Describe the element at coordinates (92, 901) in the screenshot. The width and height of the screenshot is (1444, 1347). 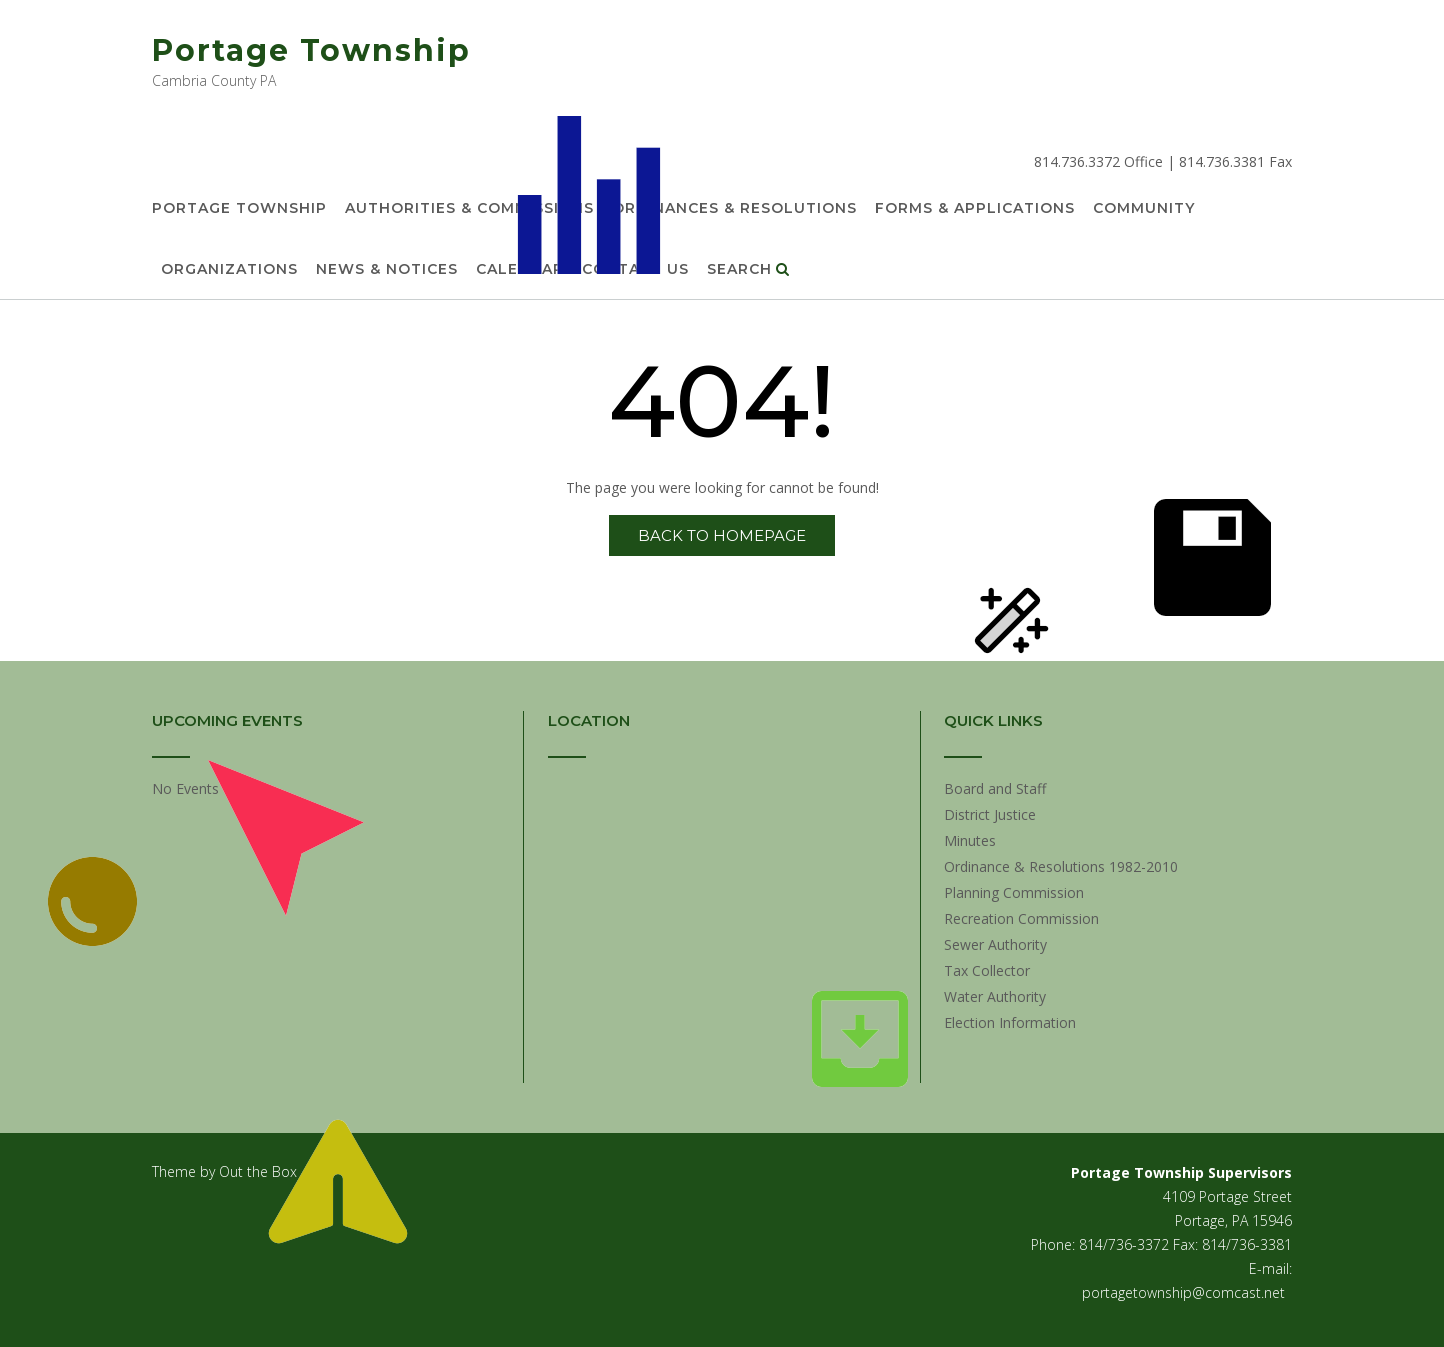
I see `apply inner shadow effect to bottom-left corner` at that location.